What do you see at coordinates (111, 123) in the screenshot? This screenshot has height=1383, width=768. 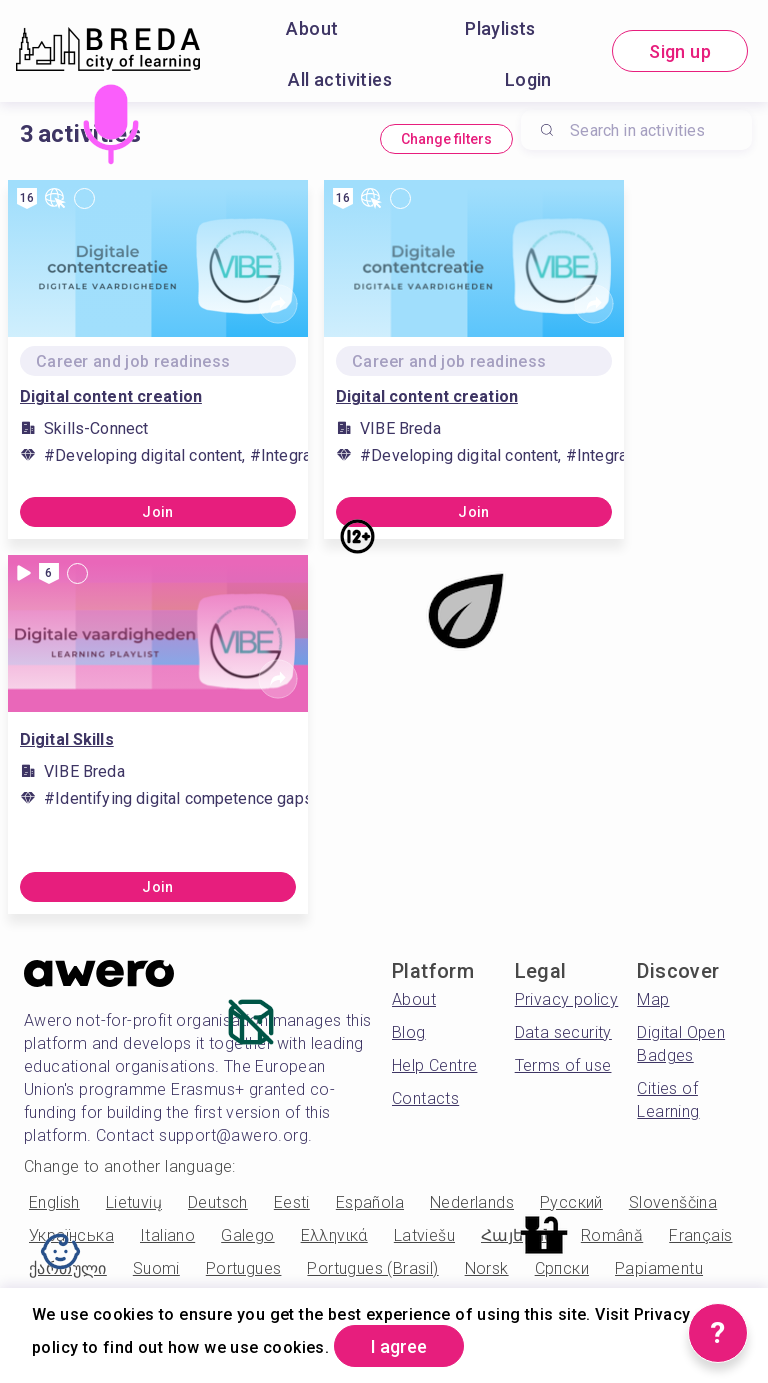 I see `tap to use voice input` at bounding box center [111, 123].